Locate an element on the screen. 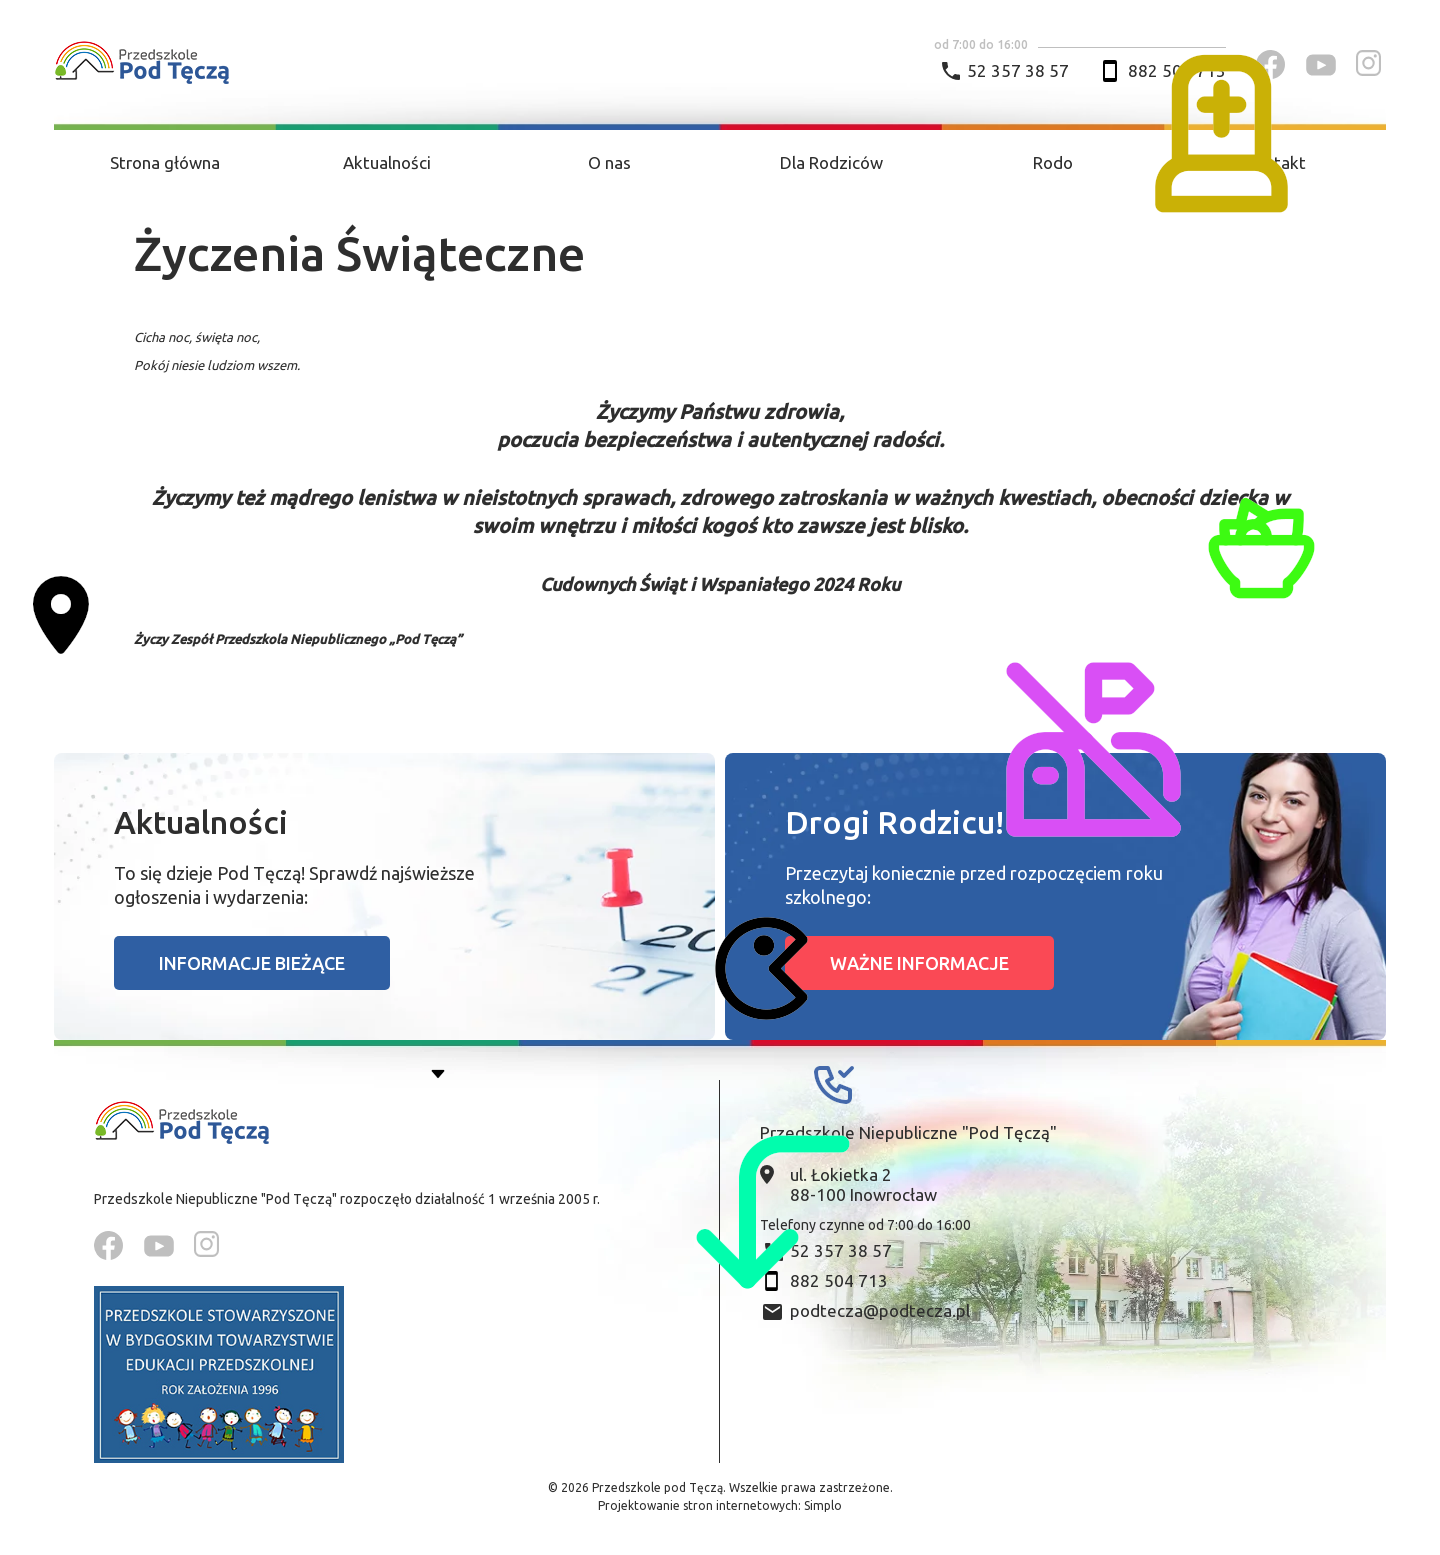 The height and width of the screenshot is (1555, 1440). expand a dropdown menu is located at coordinates (438, 1074).